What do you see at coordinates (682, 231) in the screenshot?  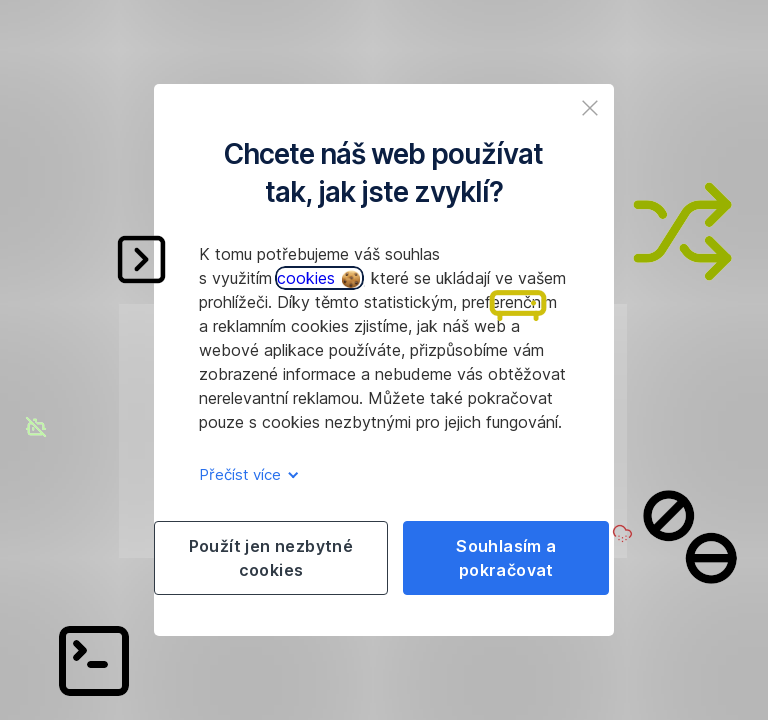 I see `shuffle playlist or queue order` at bounding box center [682, 231].